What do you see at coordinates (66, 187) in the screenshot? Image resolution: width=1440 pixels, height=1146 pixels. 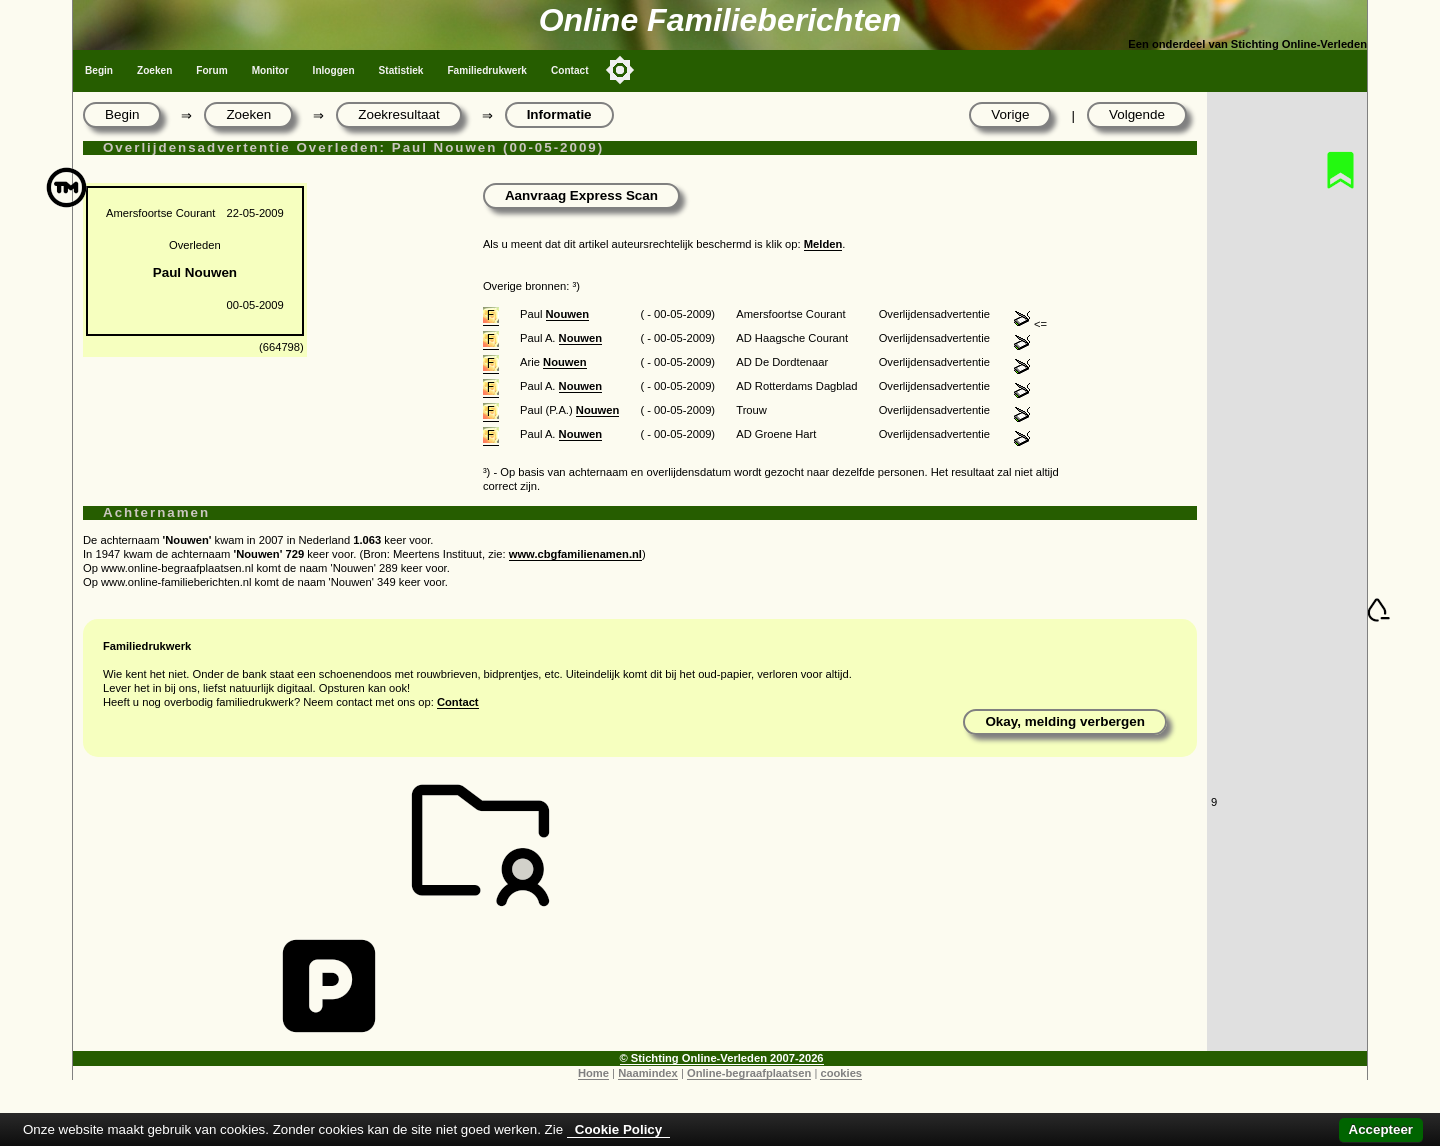 I see `indicates trademarked content or branding` at bounding box center [66, 187].